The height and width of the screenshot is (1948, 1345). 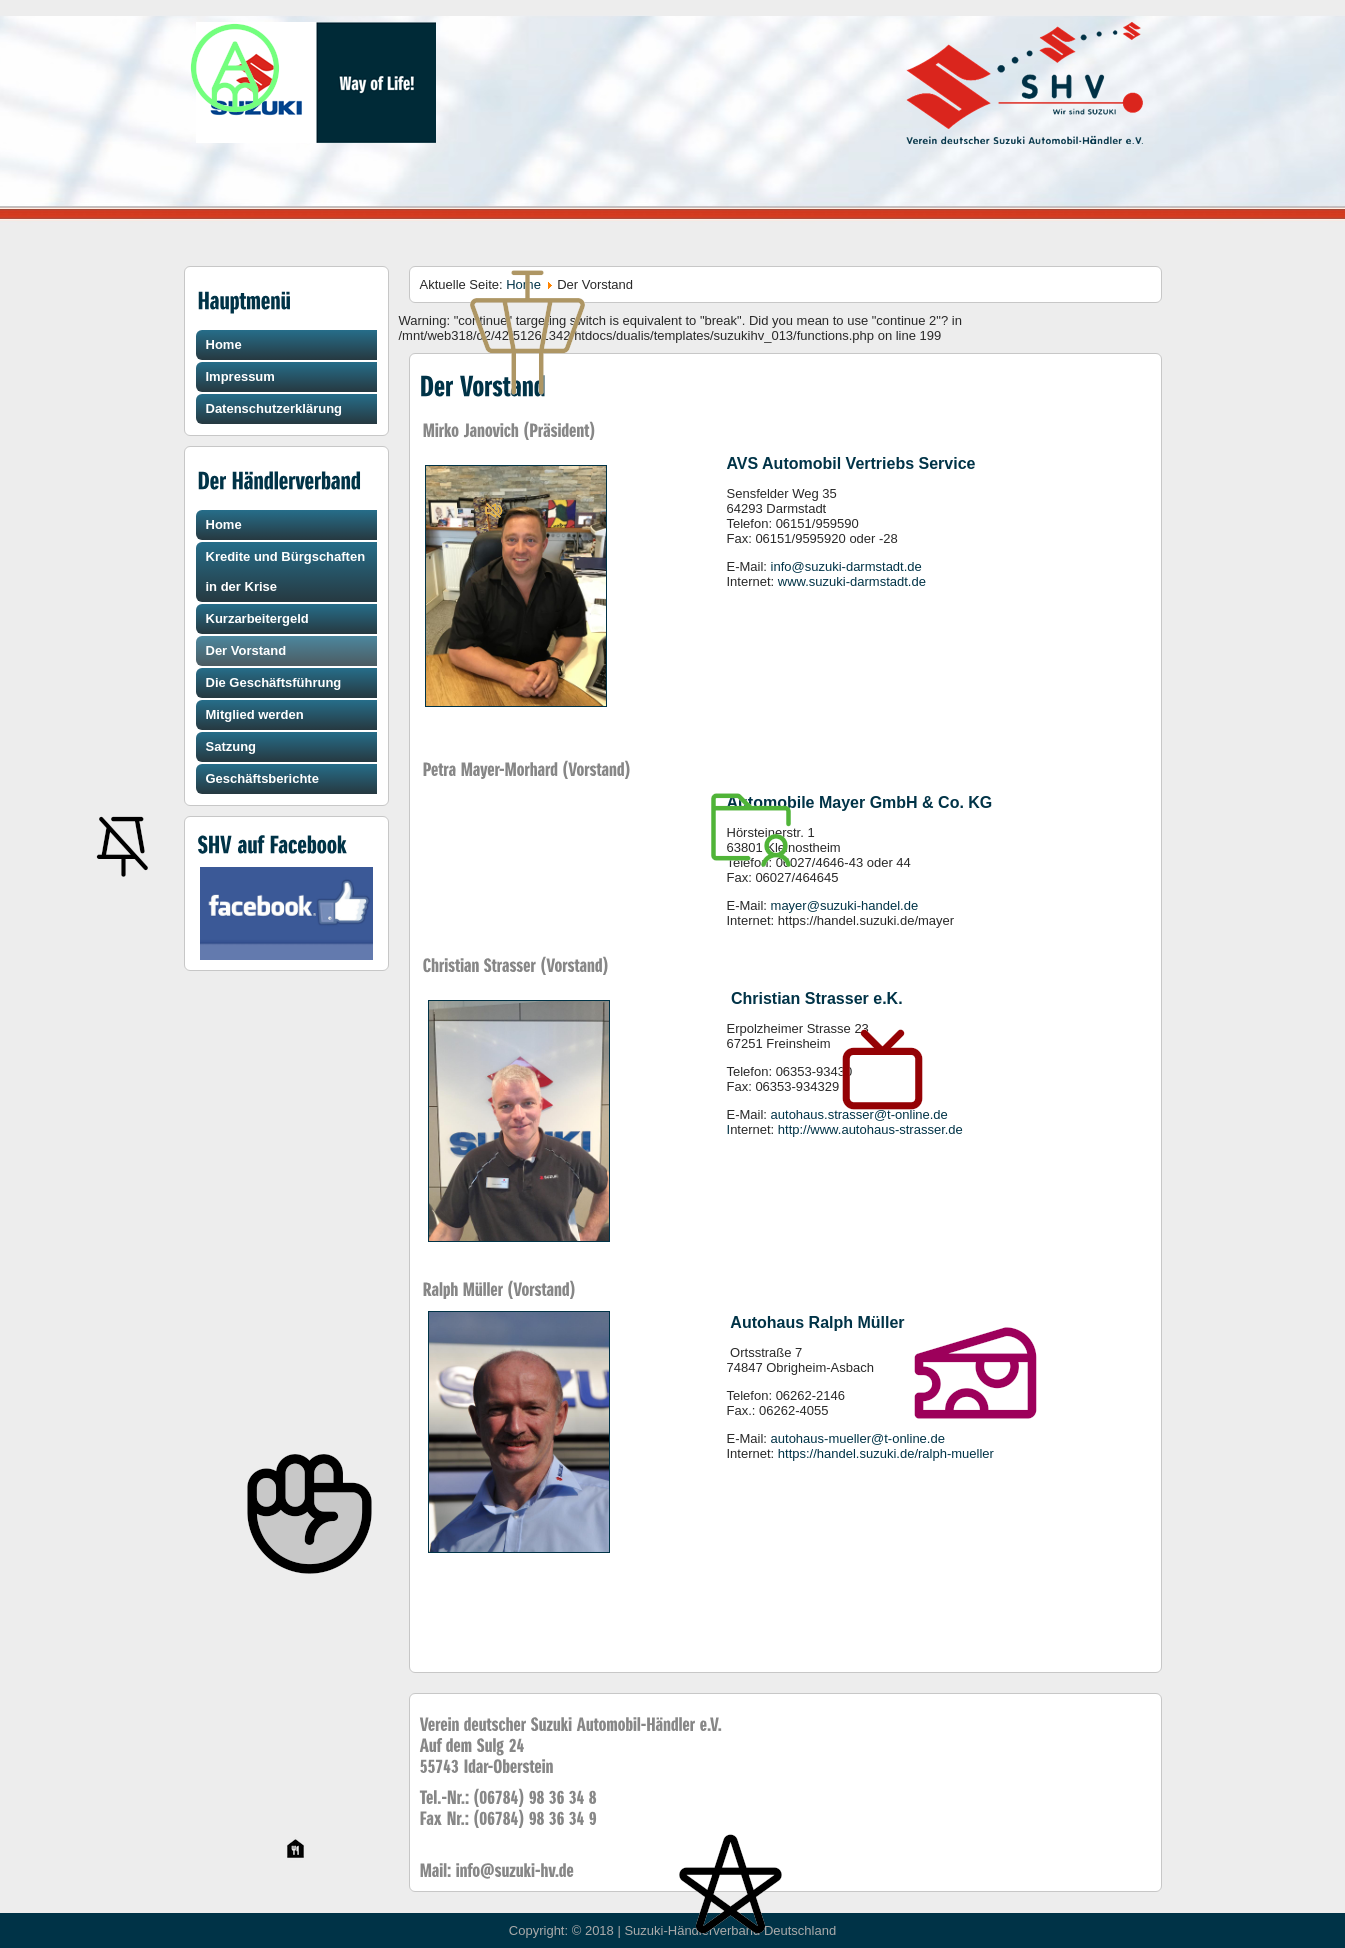 I want to click on access tv or video streaming features, so click(x=882, y=1069).